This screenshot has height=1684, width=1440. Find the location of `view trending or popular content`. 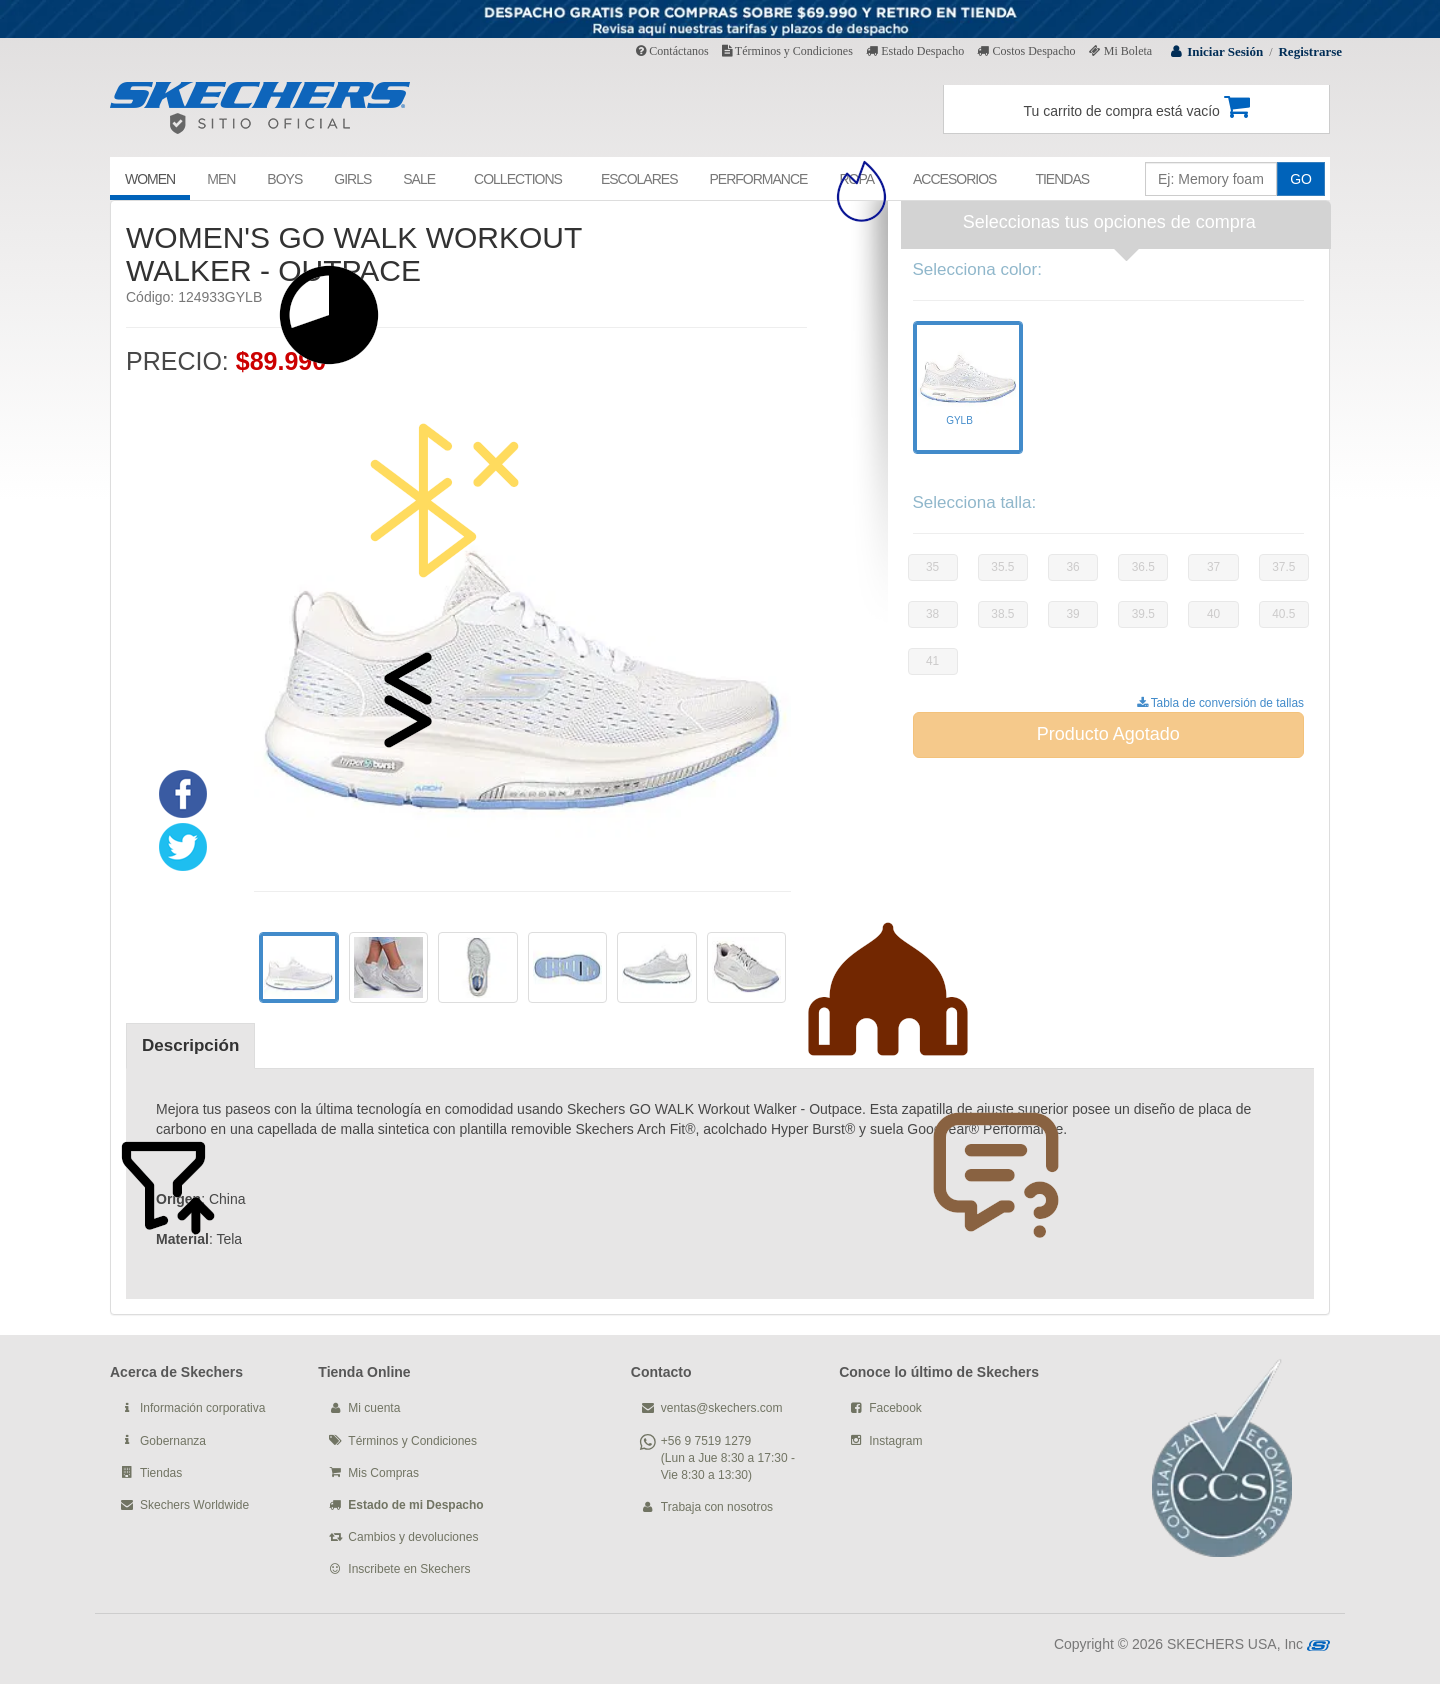

view trending or popular content is located at coordinates (861, 192).